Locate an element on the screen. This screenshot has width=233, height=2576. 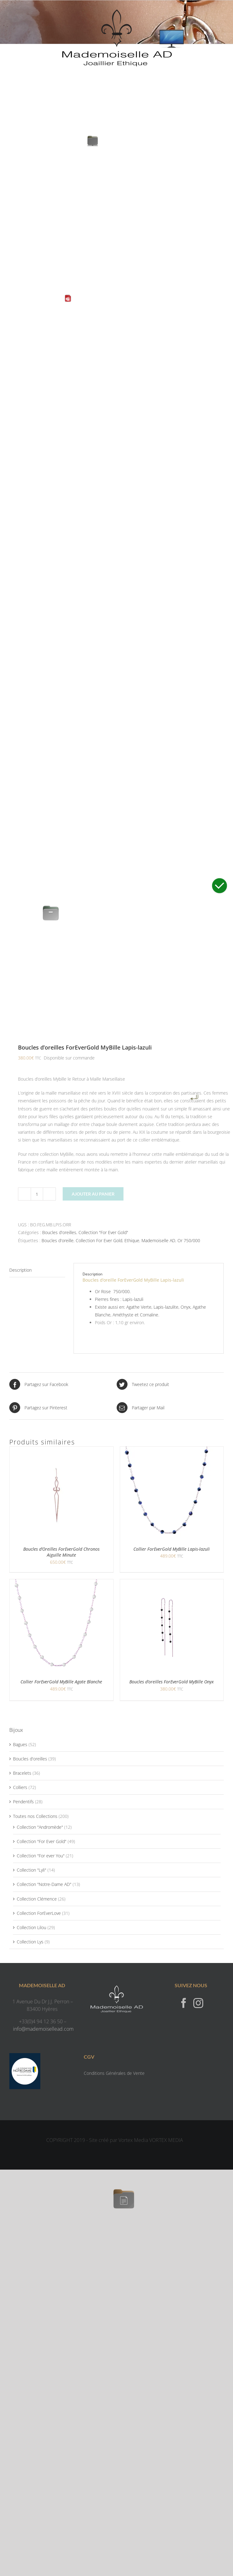
microsoft access database file is located at coordinates (68, 298).